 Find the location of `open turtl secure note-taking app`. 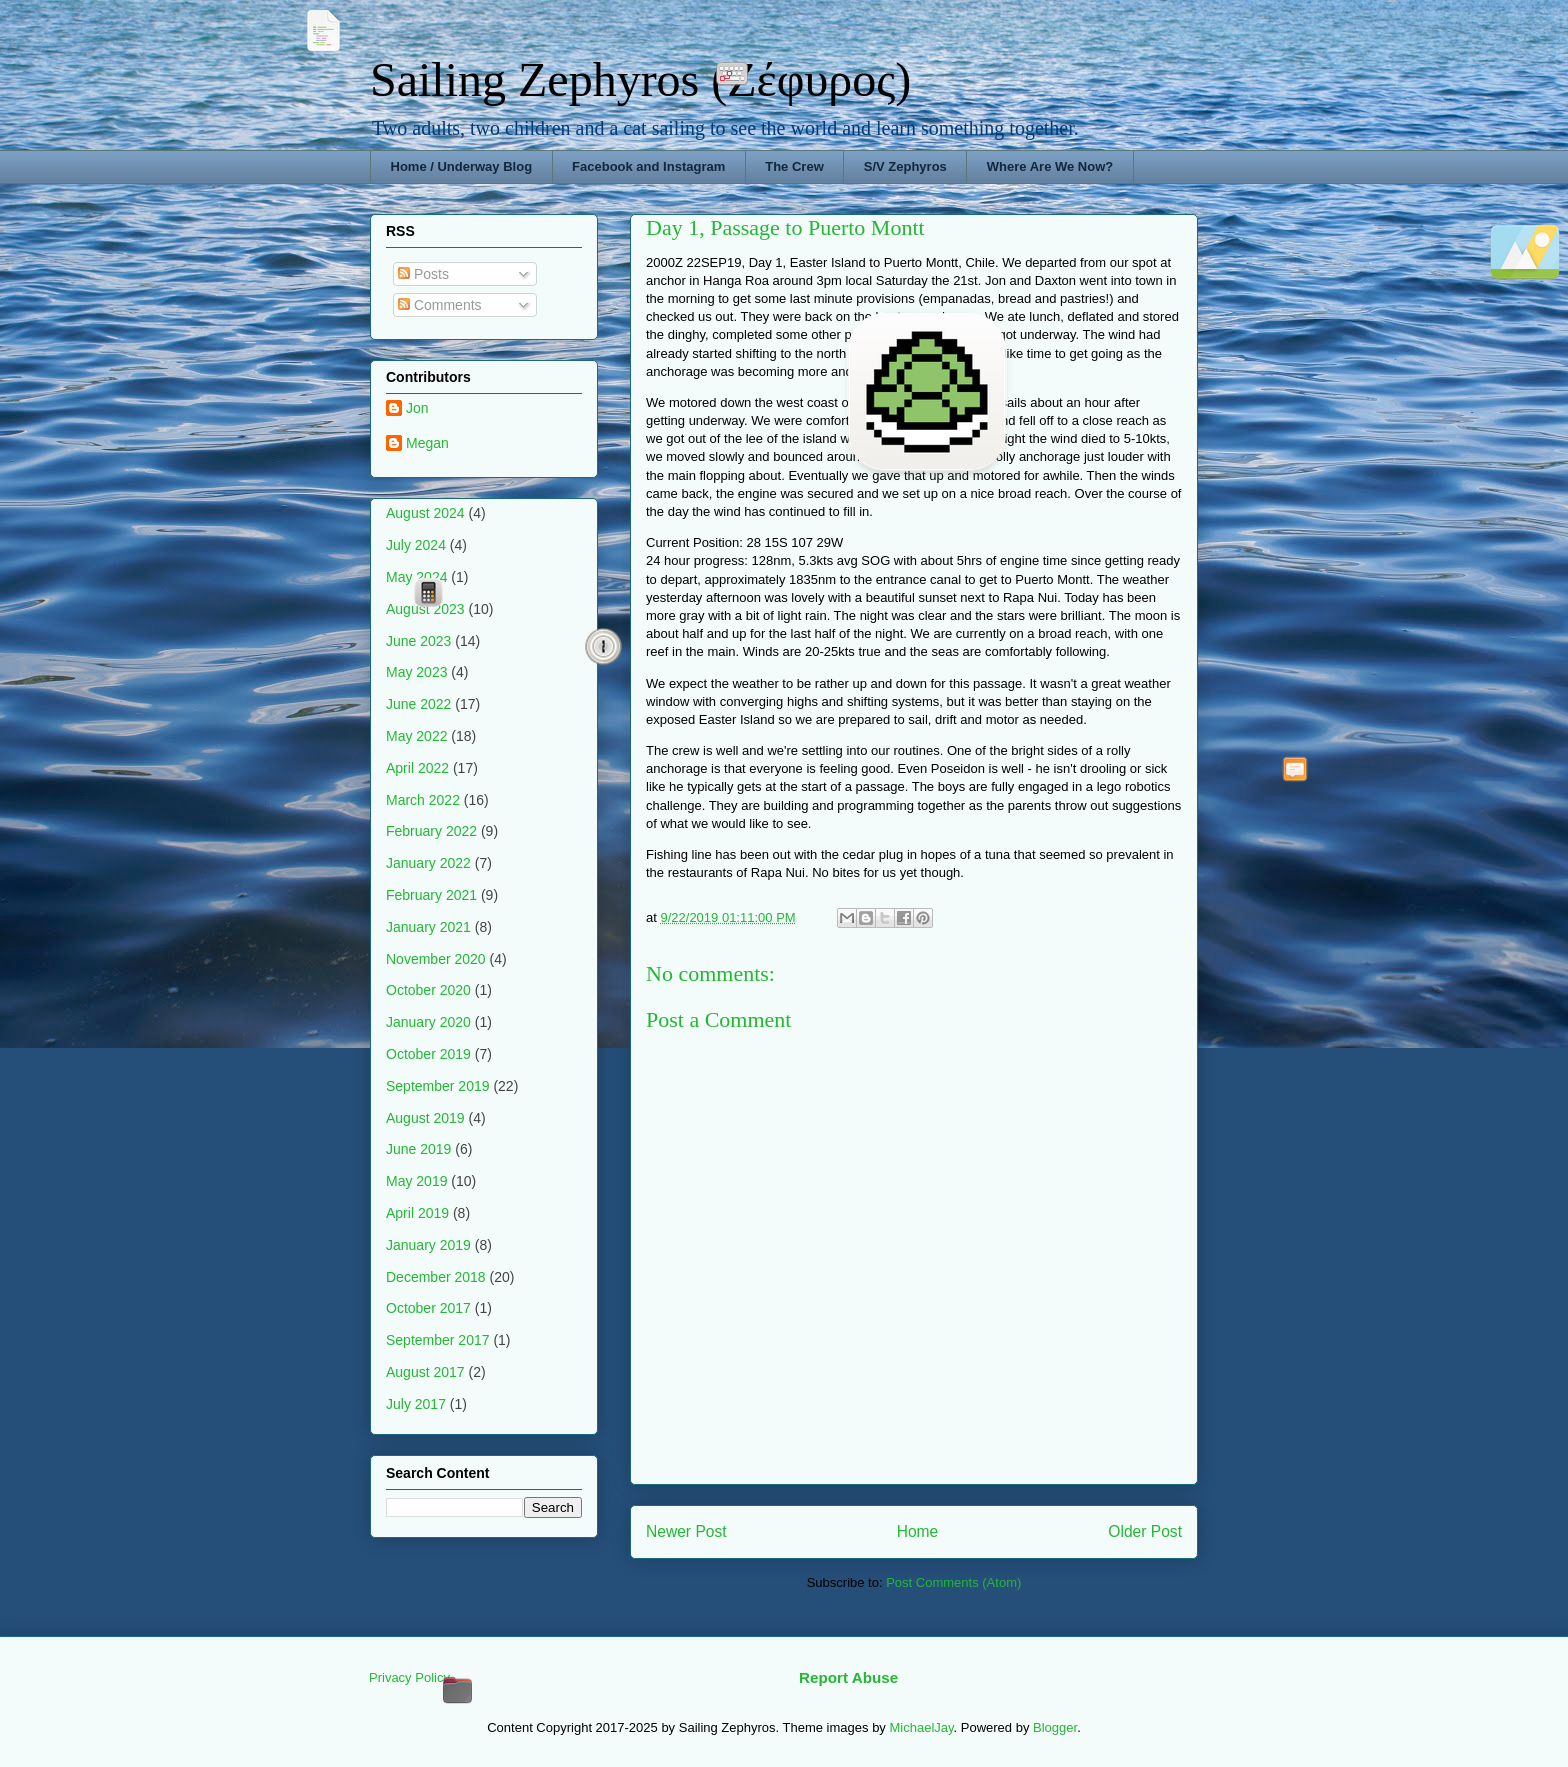

open turtl secure note-taking app is located at coordinates (927, 392).